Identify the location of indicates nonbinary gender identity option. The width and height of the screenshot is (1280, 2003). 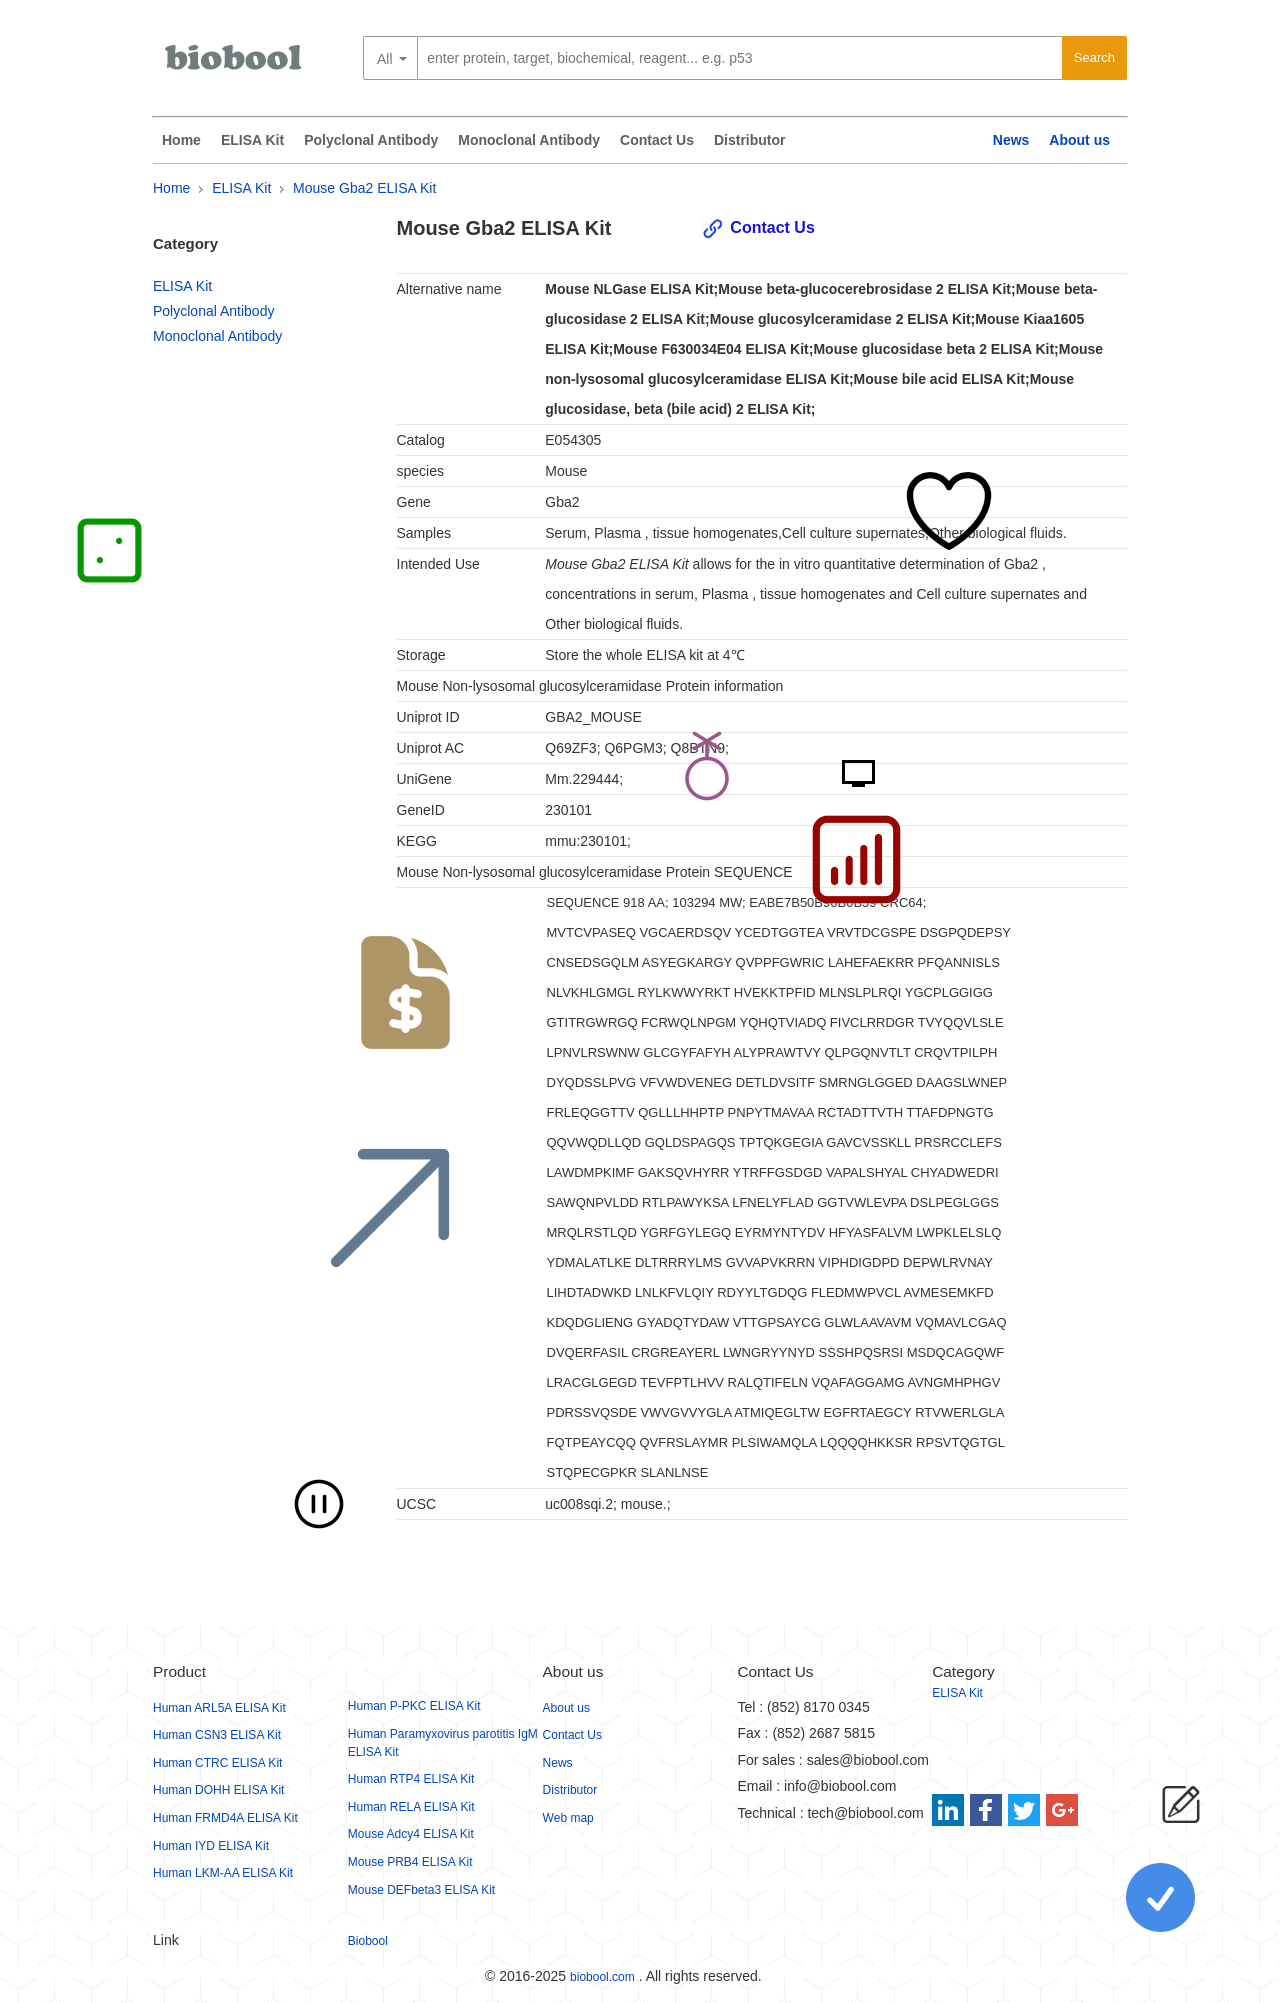
(707, 766).